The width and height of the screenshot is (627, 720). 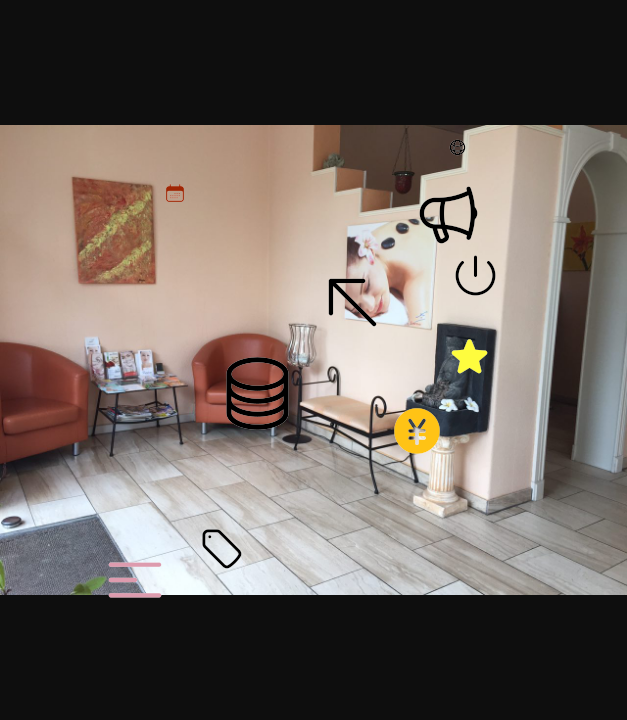 I want to click on switch to global or international settings, so click(x=457, y=147).